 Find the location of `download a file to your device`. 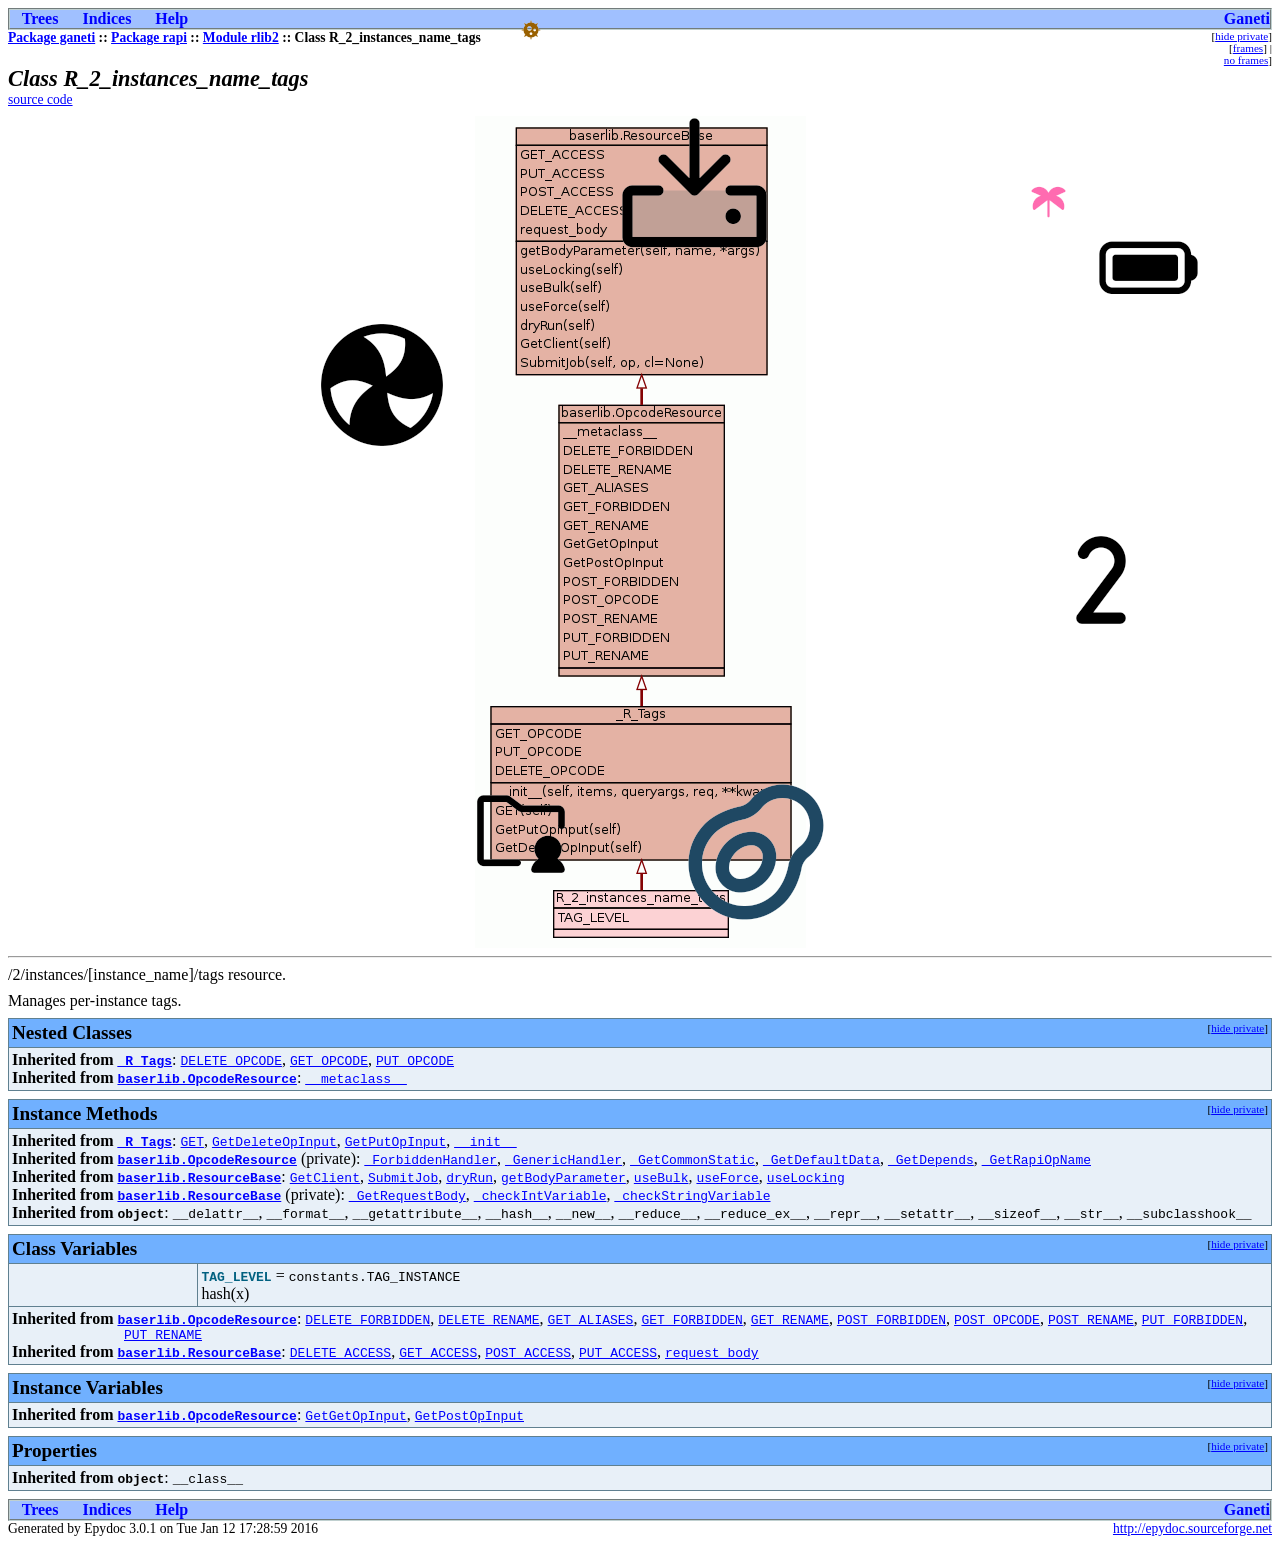

download a file to your device is located at coordinates (694, 190).